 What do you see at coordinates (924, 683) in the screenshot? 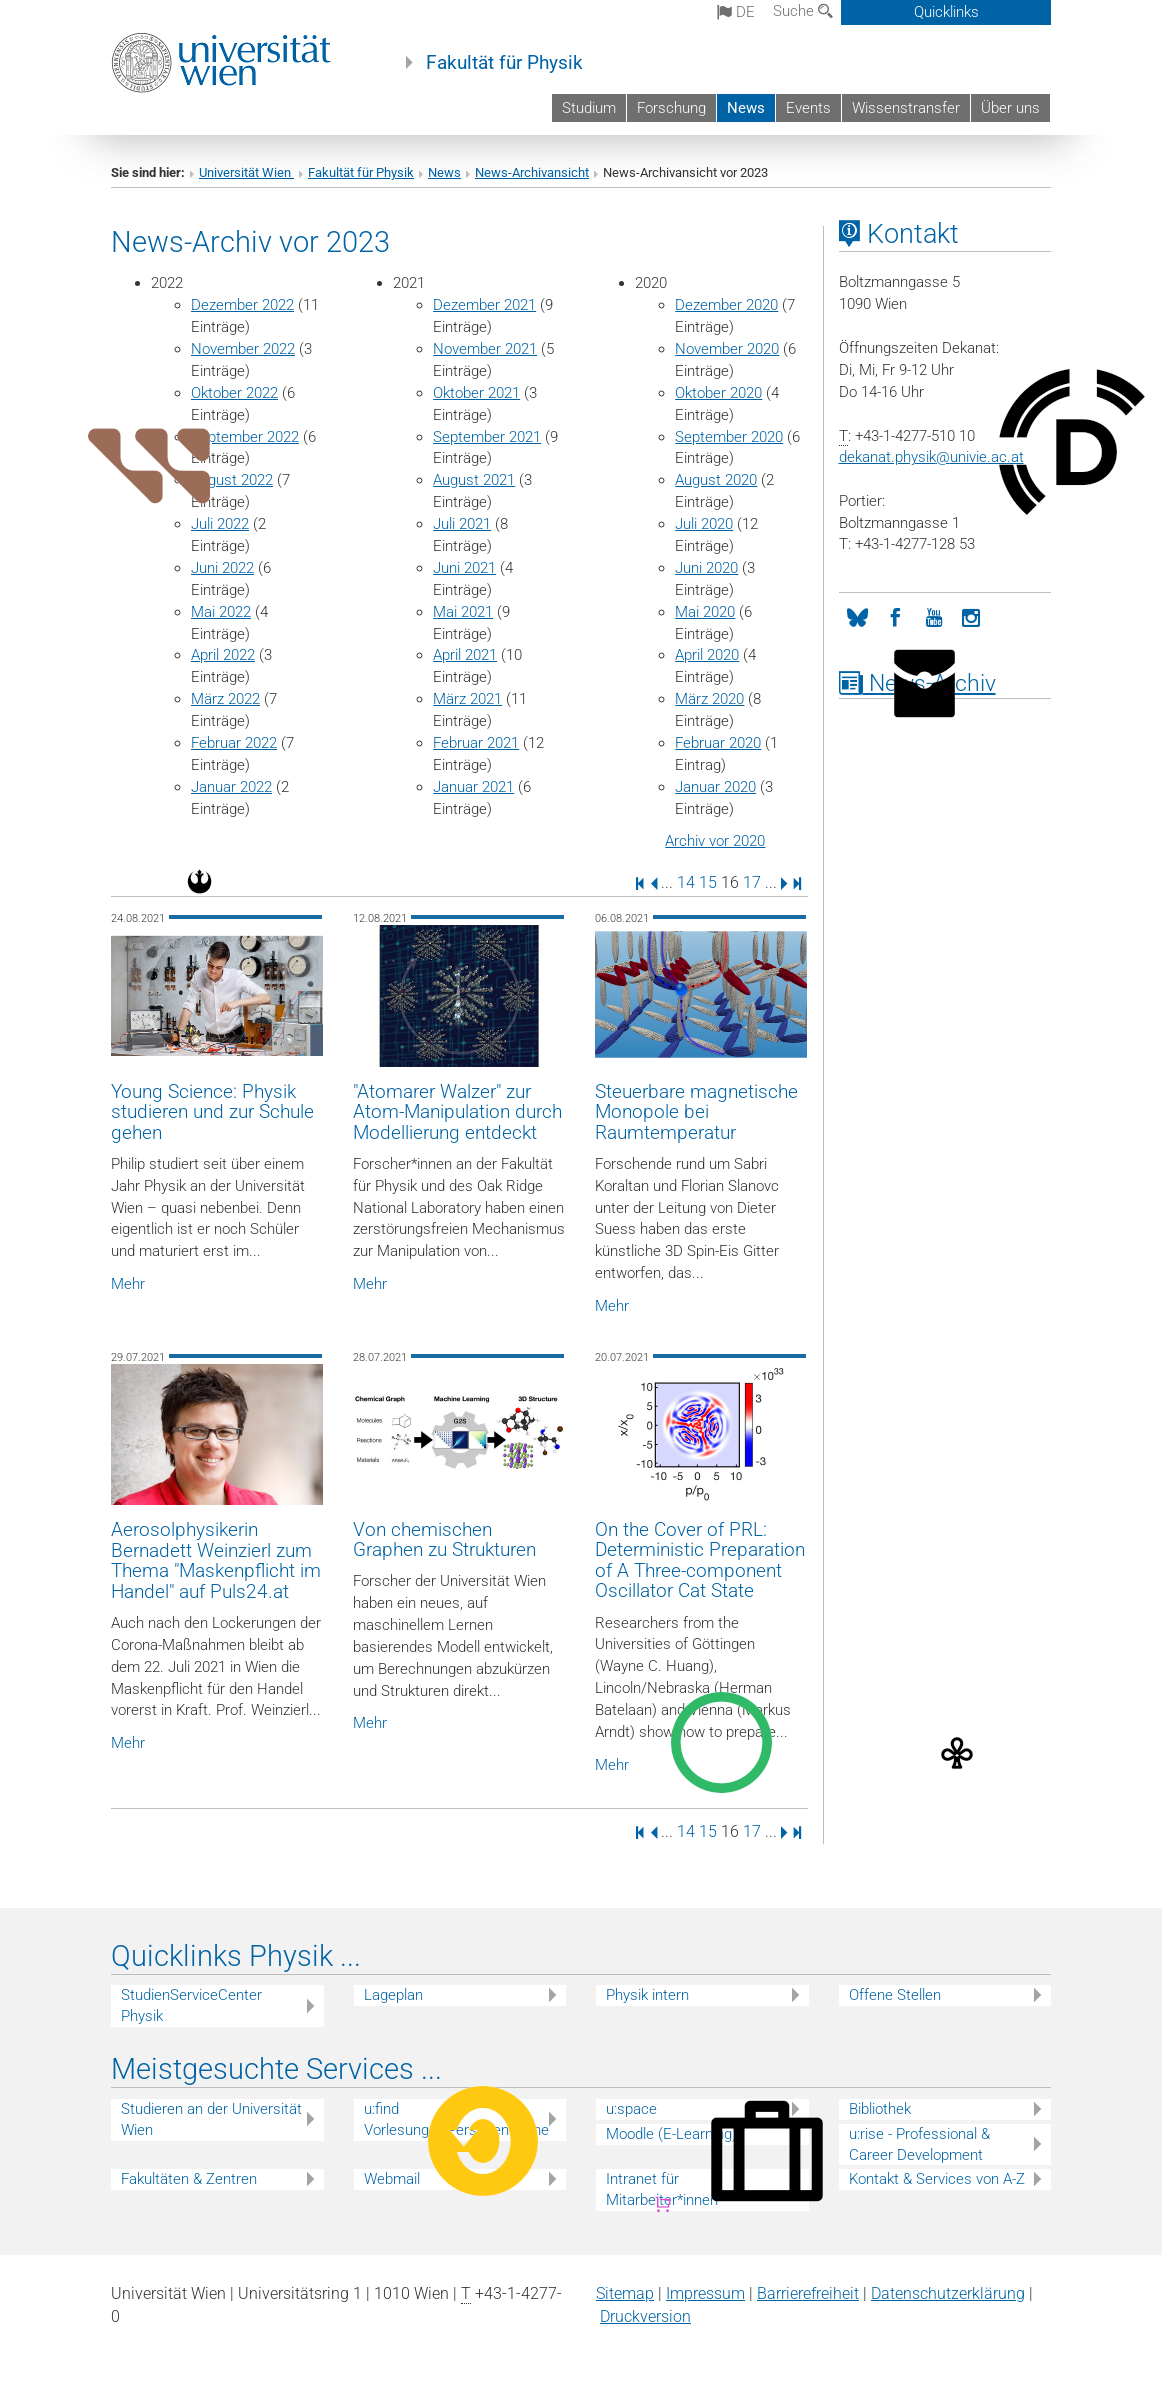
I see `send a red packet or digital gift money` at bounding box center [924, 683].